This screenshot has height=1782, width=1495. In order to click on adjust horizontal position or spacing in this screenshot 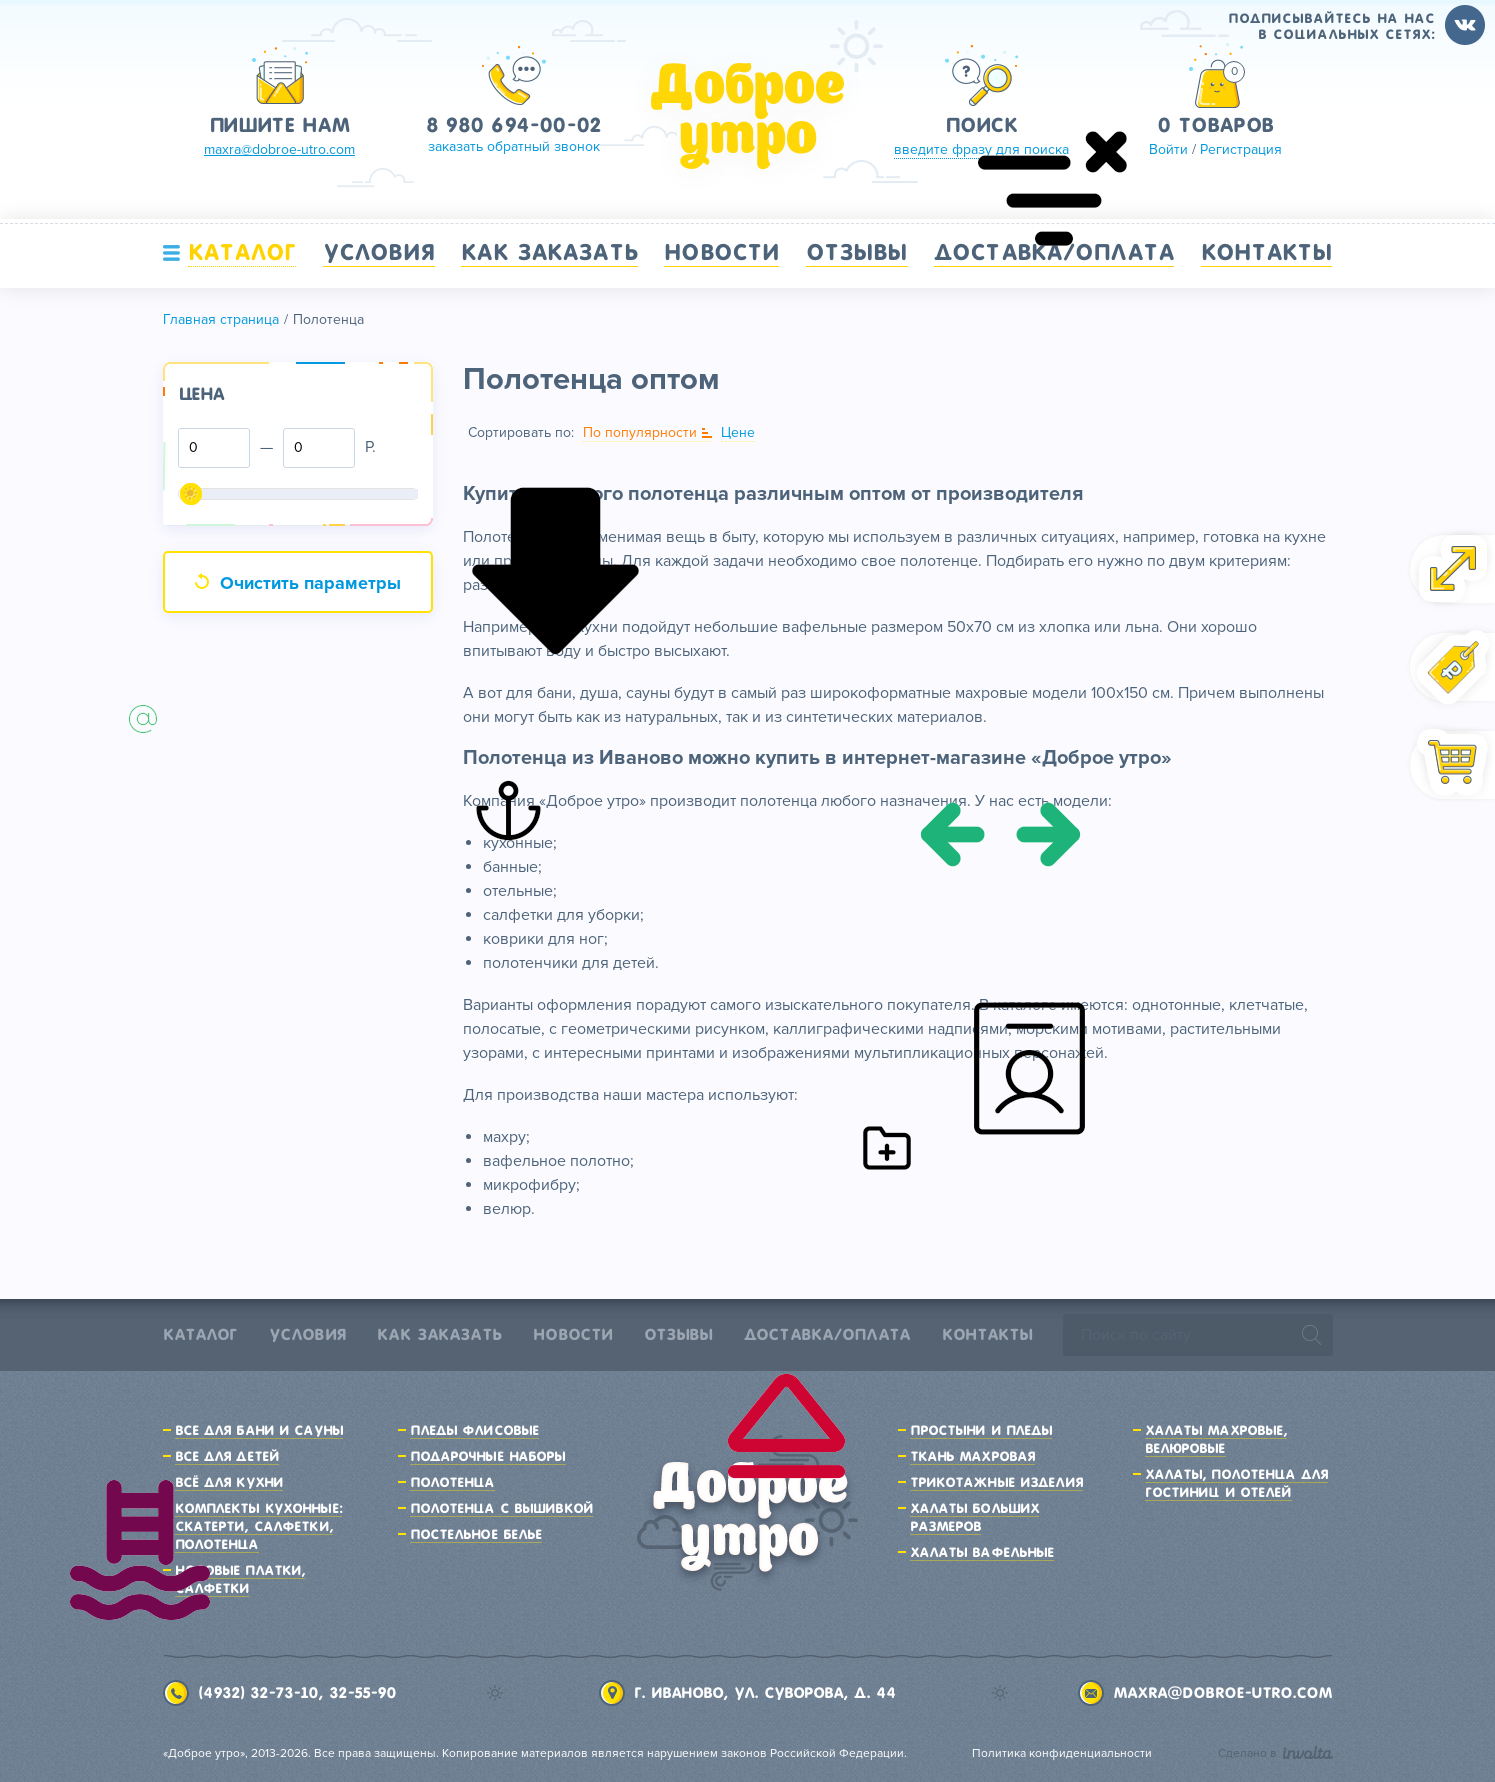, I will do `click(1000, 834)`.